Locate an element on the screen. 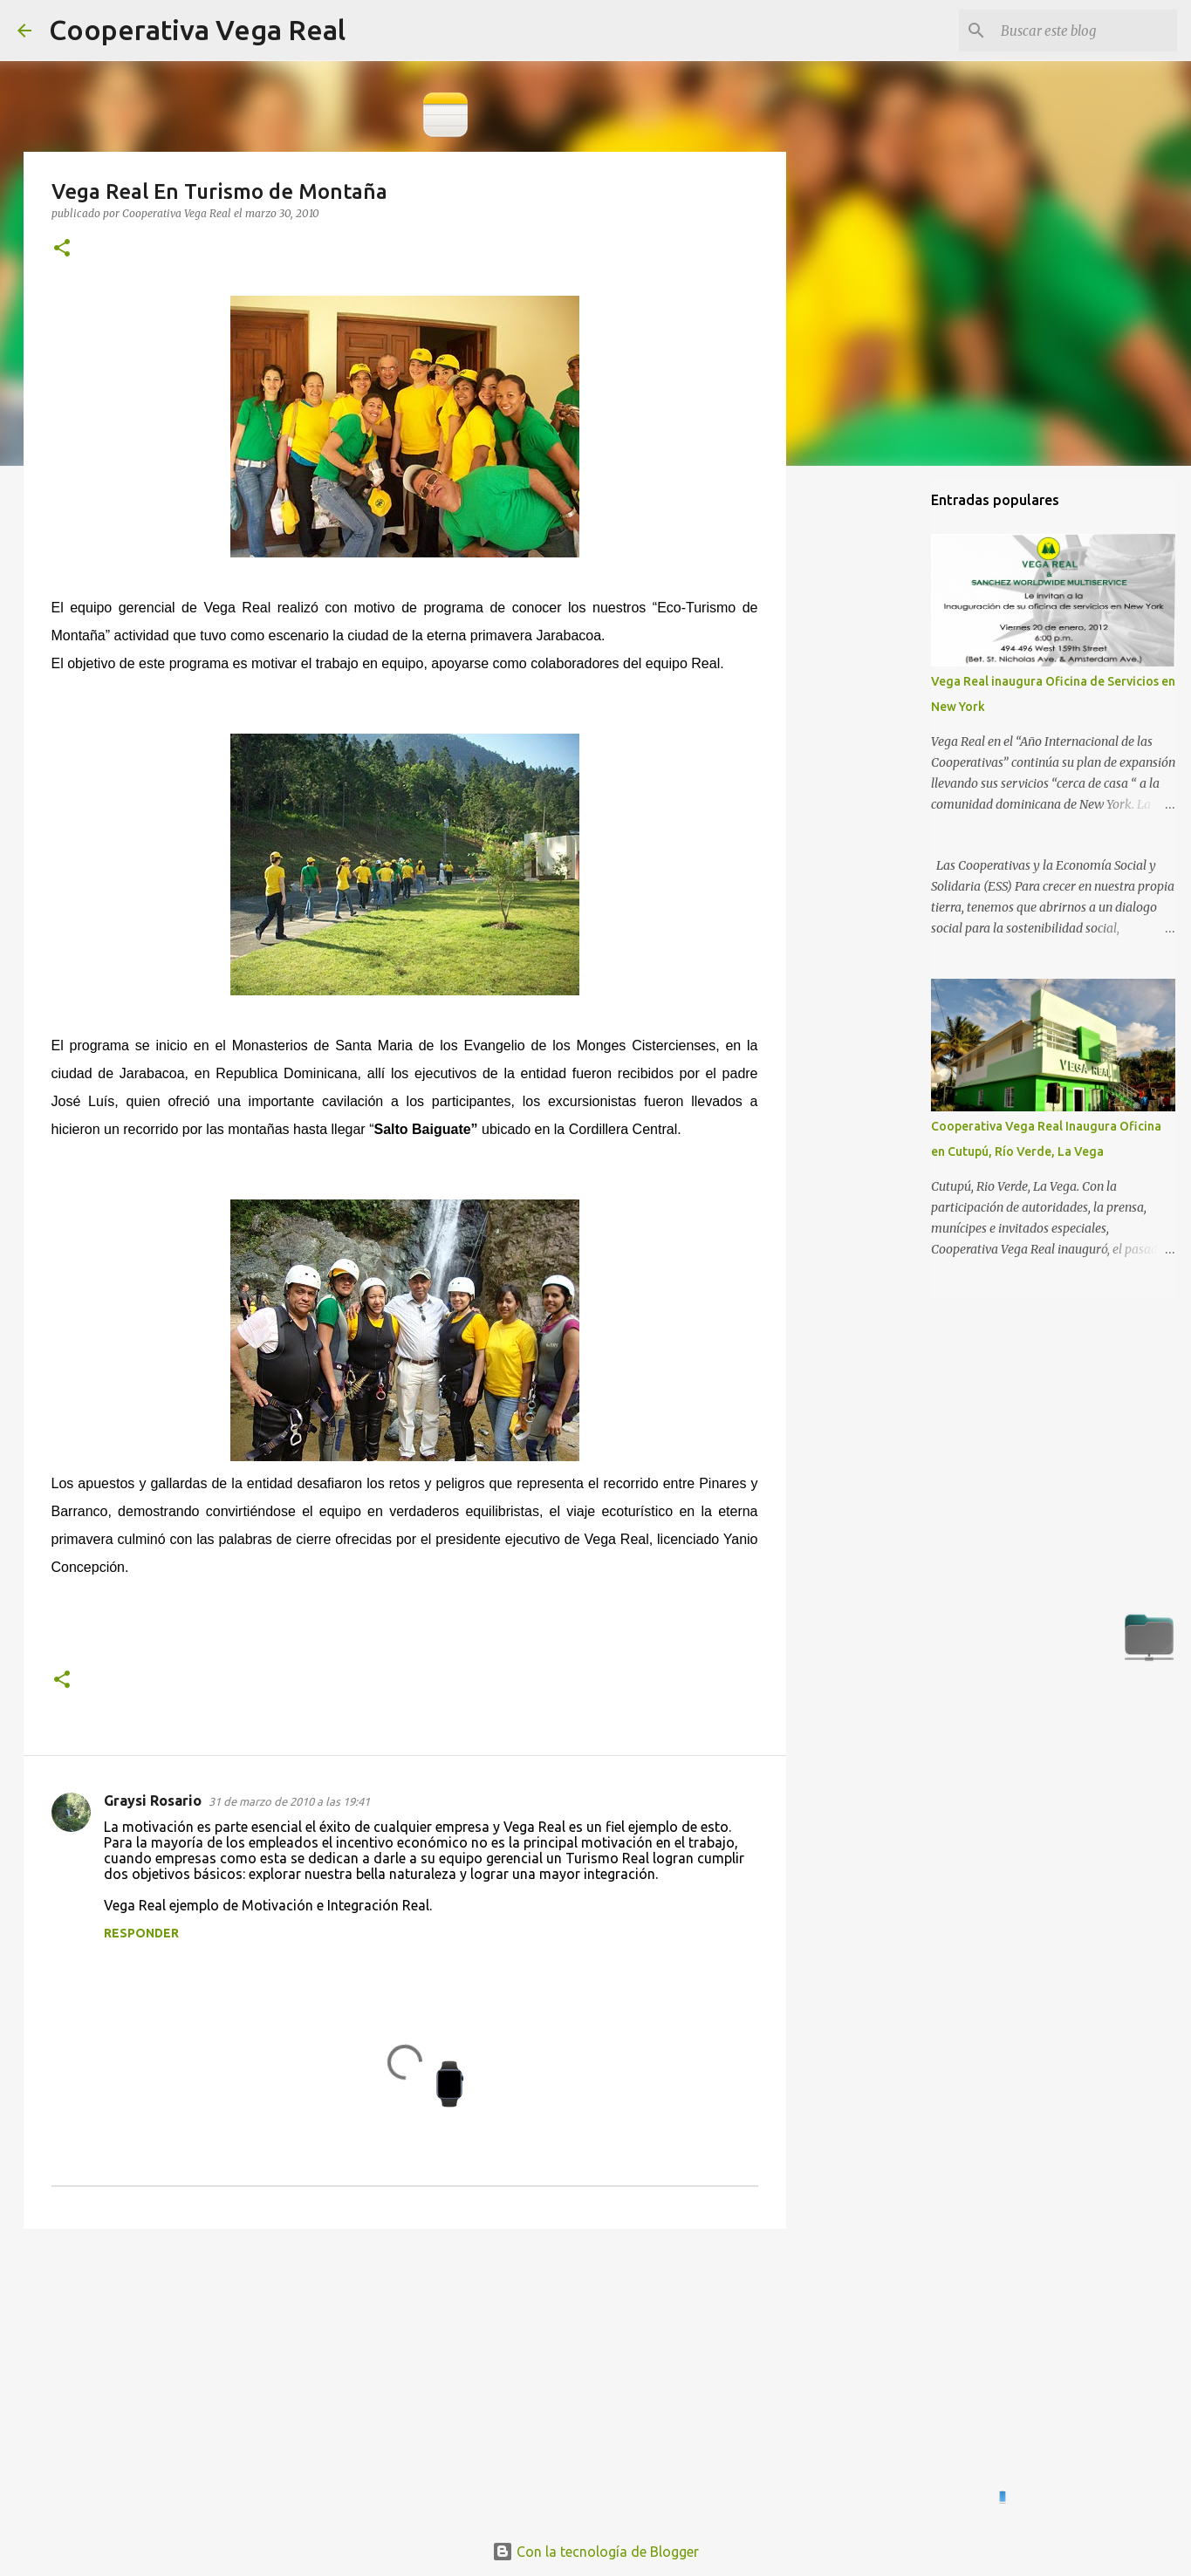 The height and width of the screenshot is (2576, 1191). connect or manage an iPhone device is located at coordinates (1003, 2497).